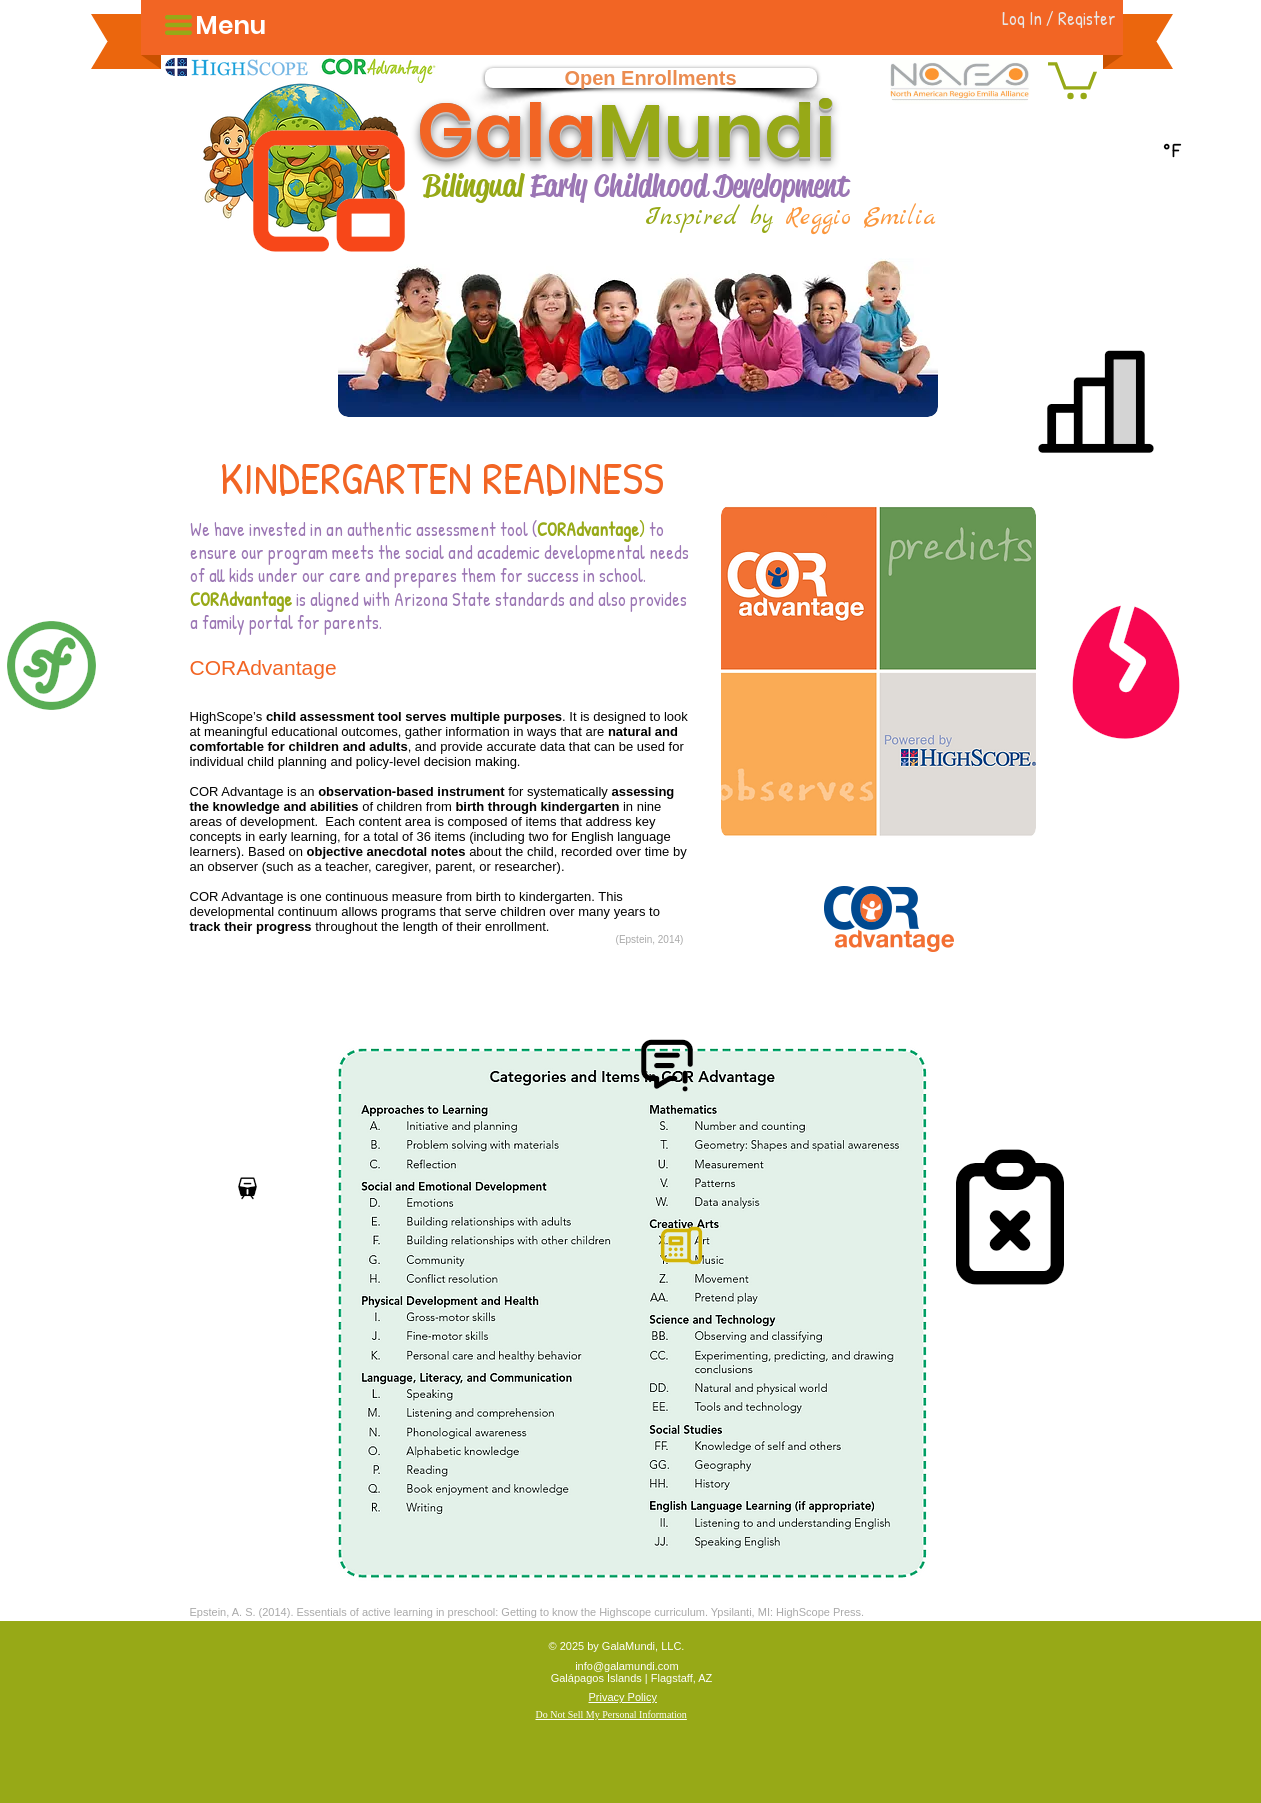  What do you see at coordinates (1172, 150) in the screenshot?
I see `display temperature in fahrenheit` at bounding box center [1172, 150].